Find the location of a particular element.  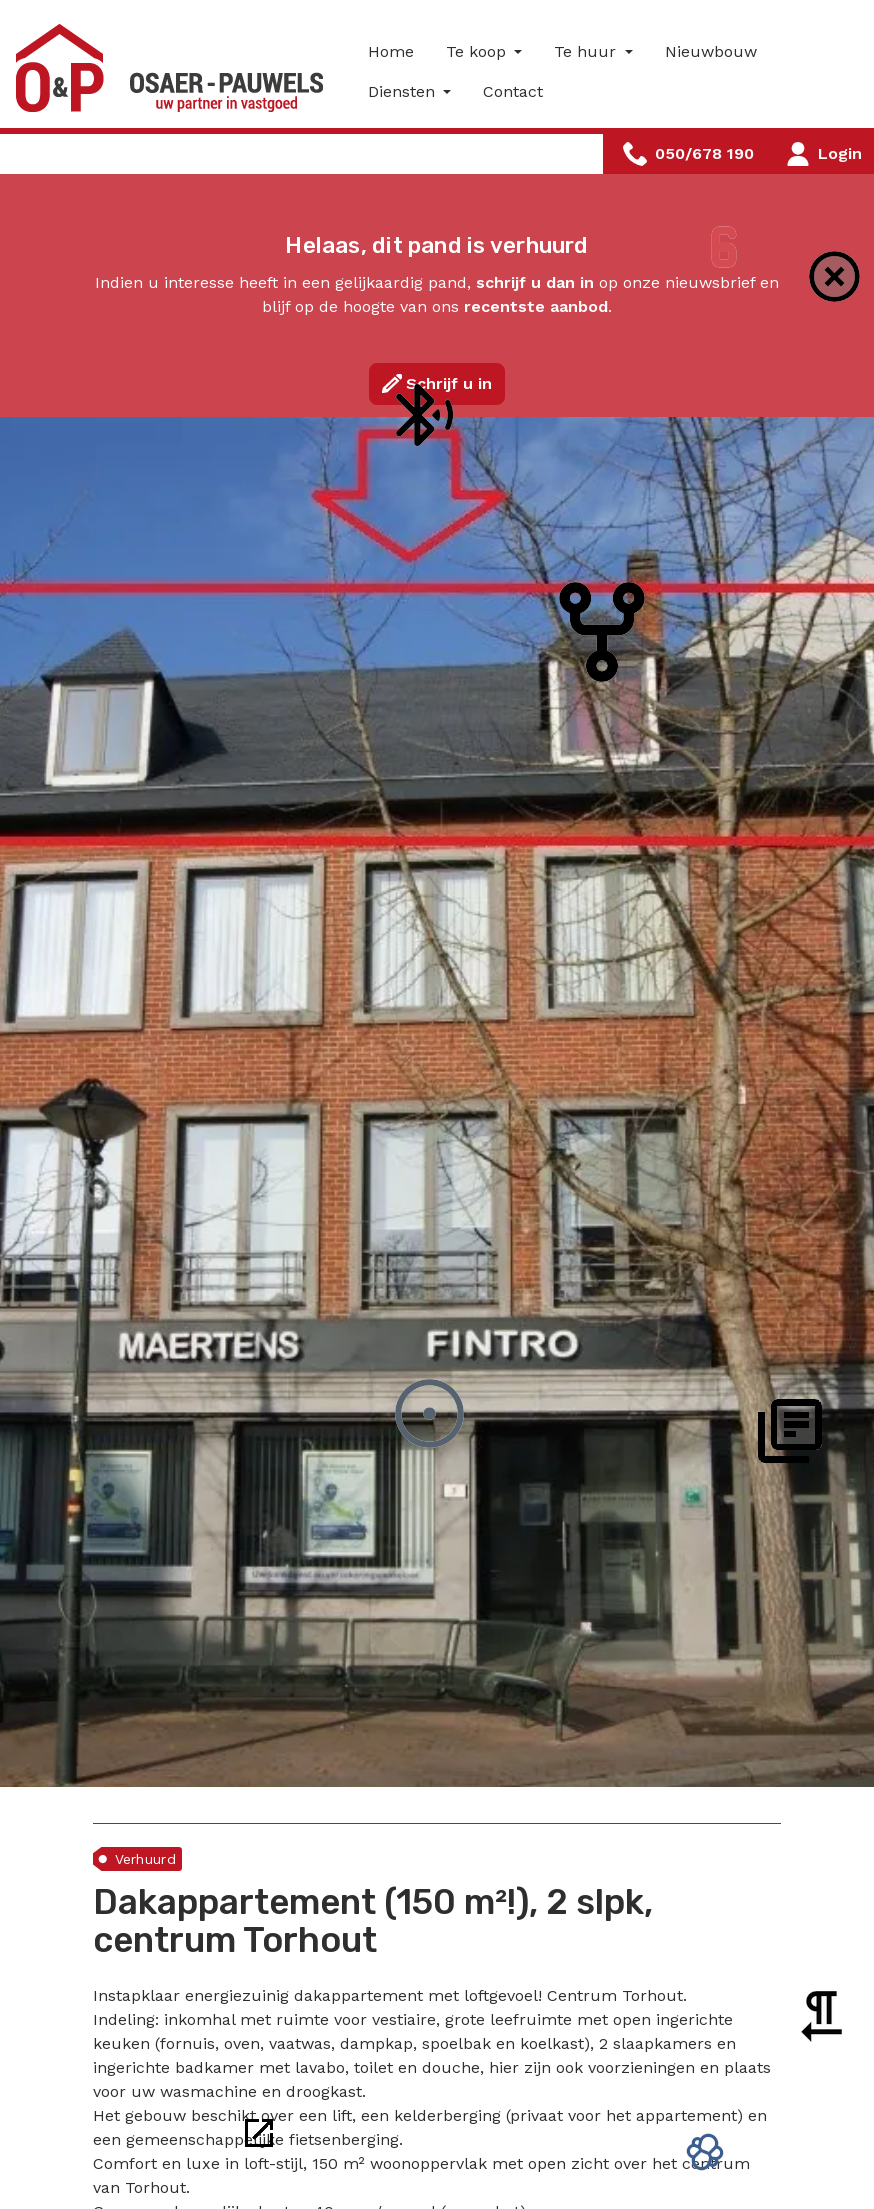

select this option from a list is located at coordinates (429, 1413).